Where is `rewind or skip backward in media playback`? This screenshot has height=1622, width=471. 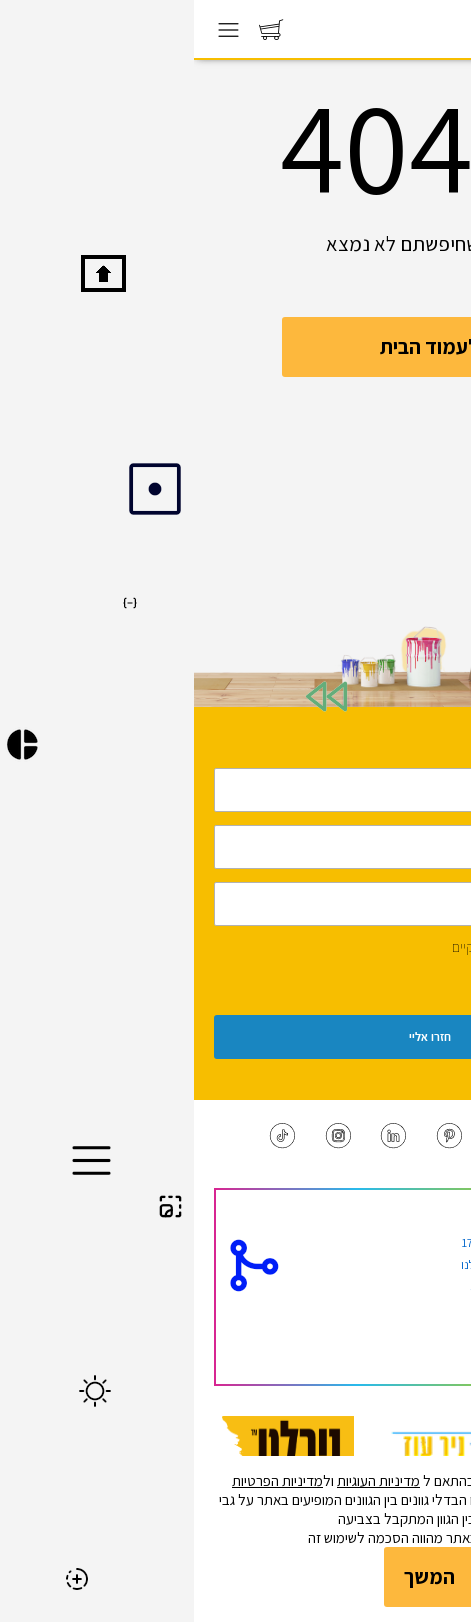
rewind or skip backward in media playback is located at coordinates (326, 696).